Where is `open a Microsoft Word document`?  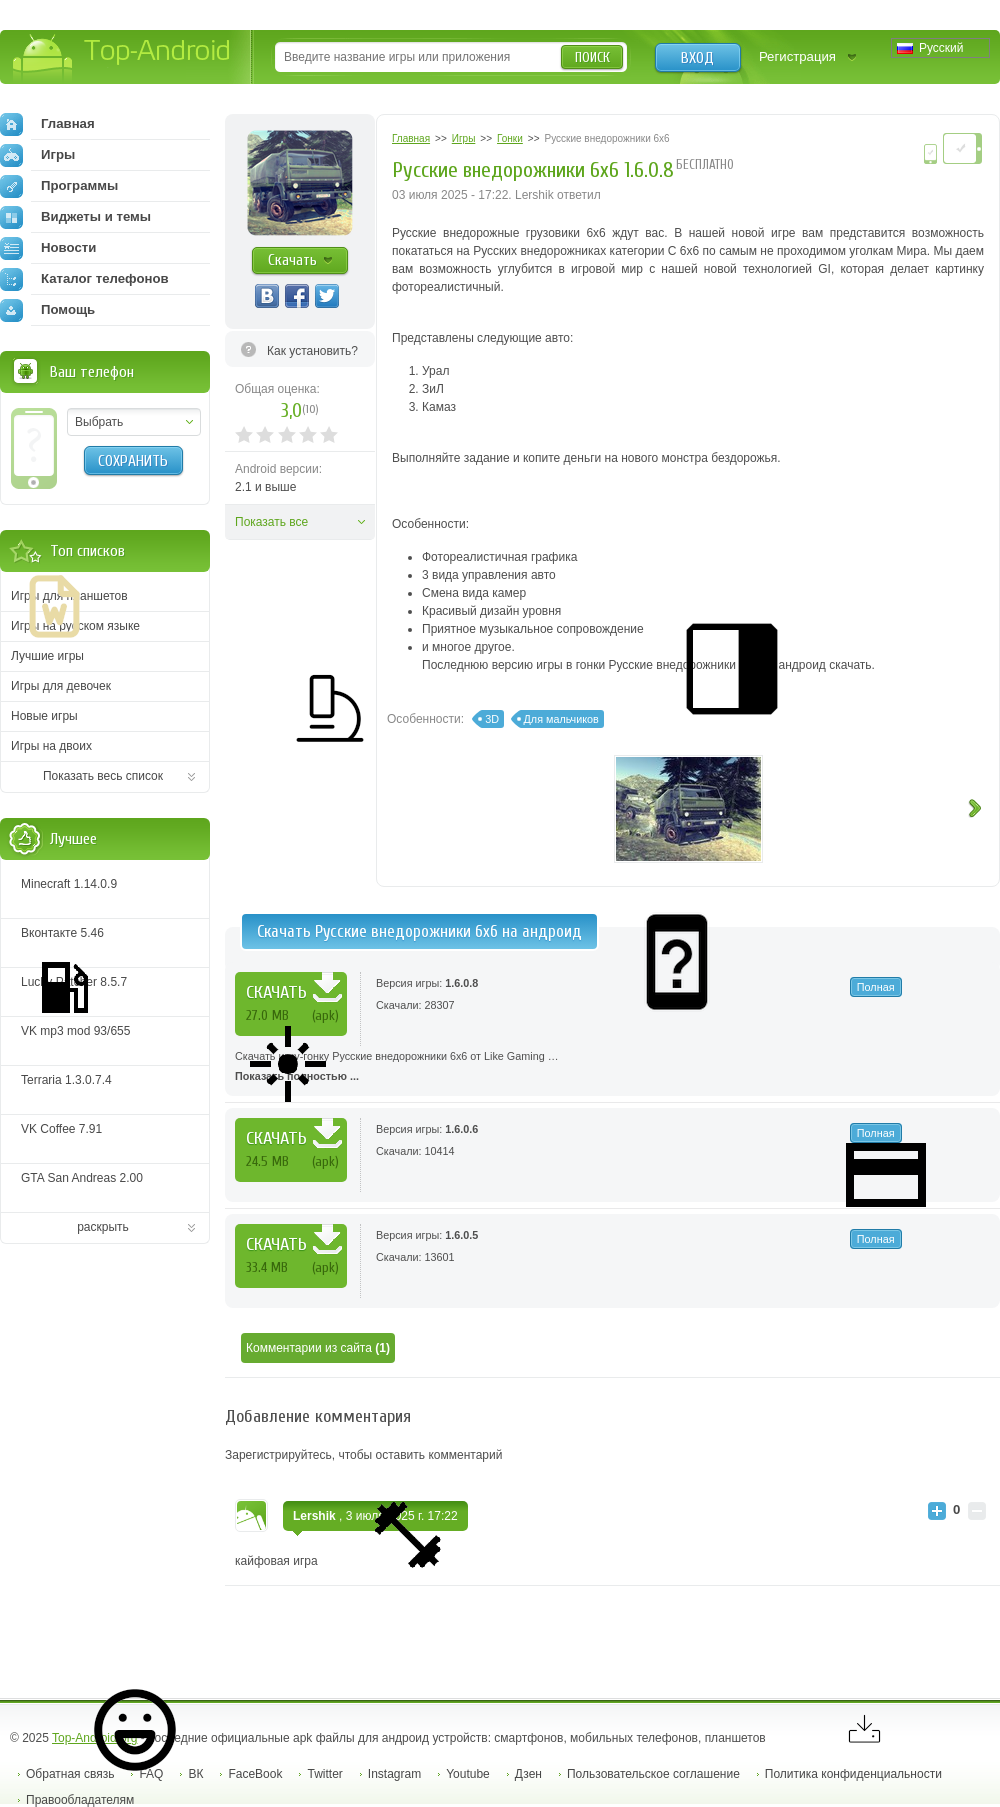 open a Microsoft Word document is located at coordinates (54, 606).